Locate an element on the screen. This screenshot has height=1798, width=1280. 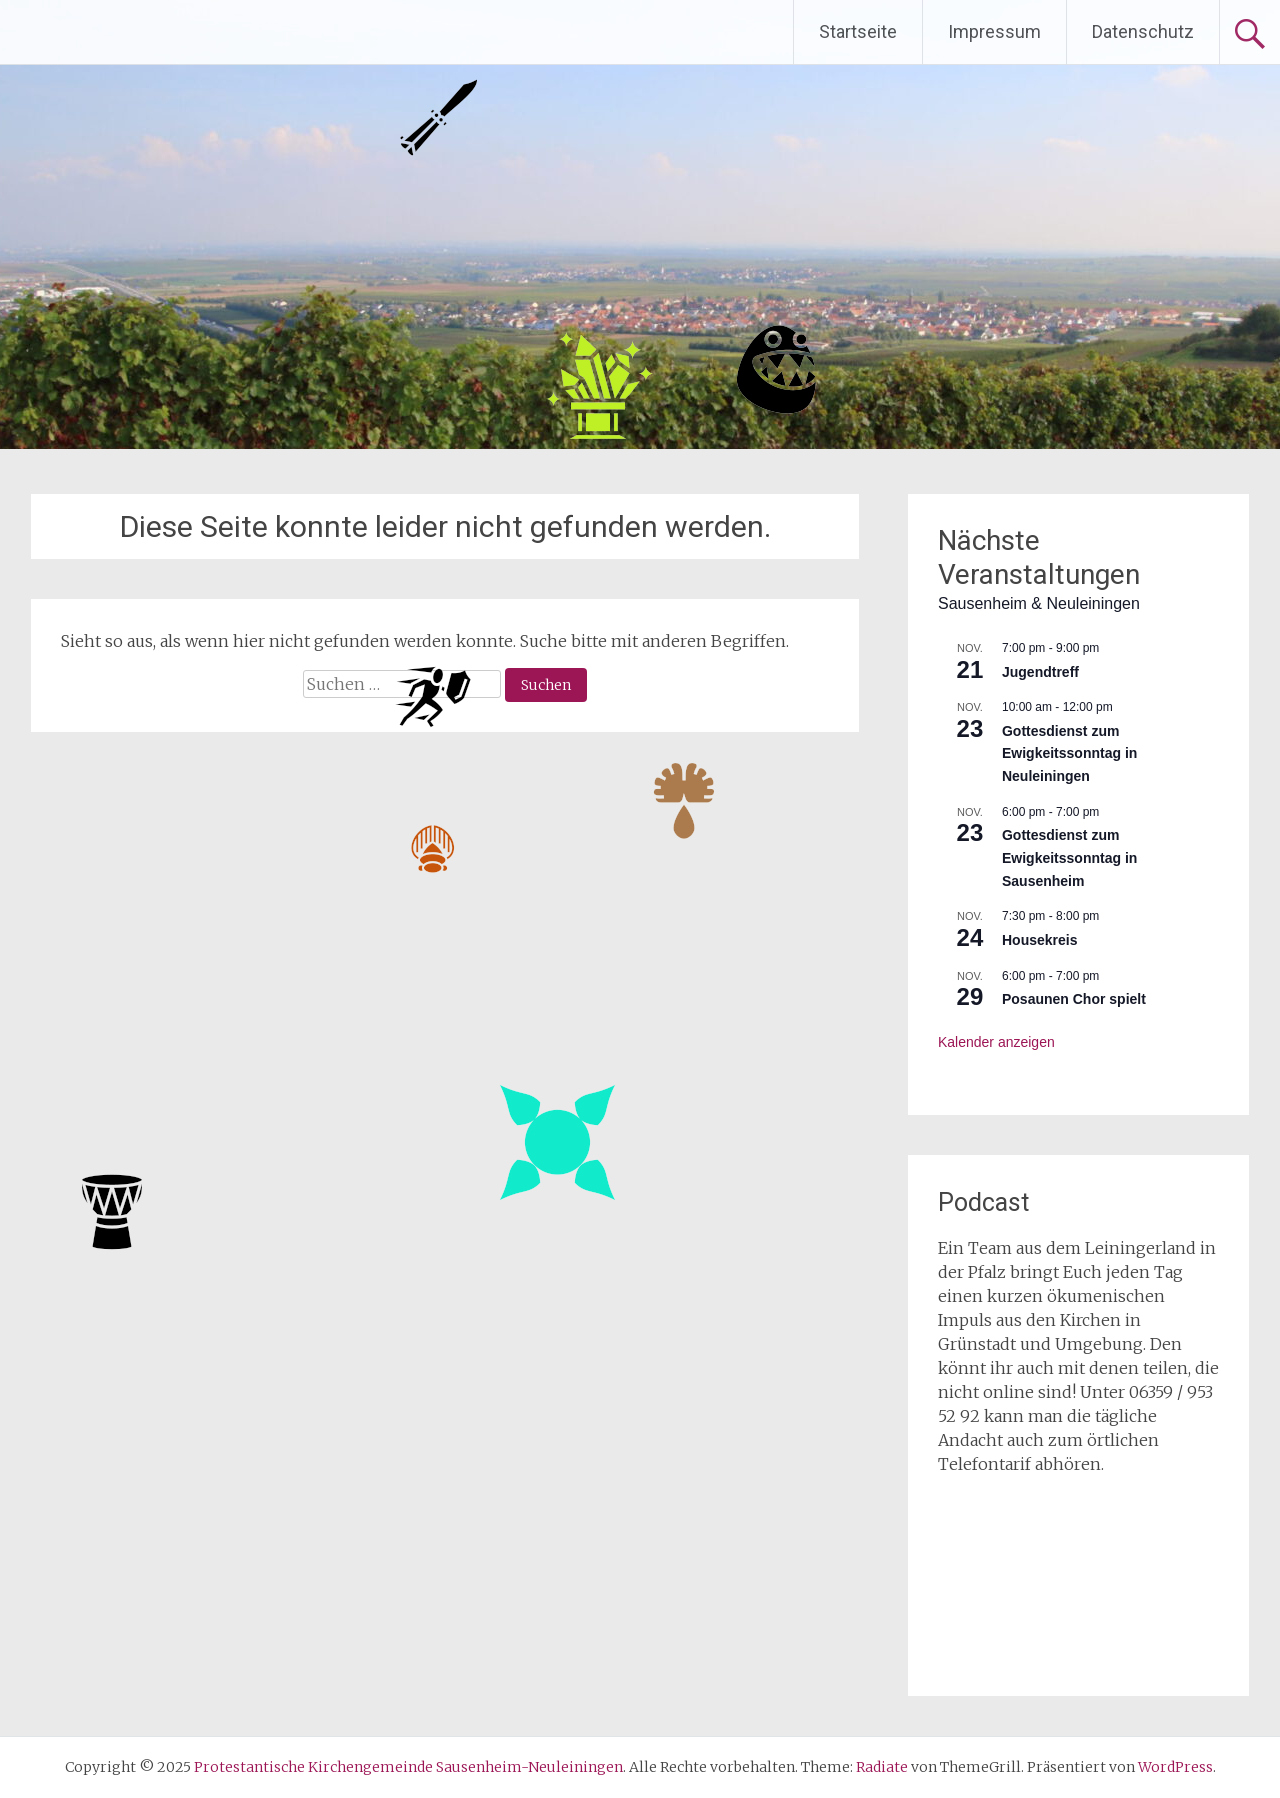
represents a beetle or insect creature in a game interface is located at coordinates (432, 849).